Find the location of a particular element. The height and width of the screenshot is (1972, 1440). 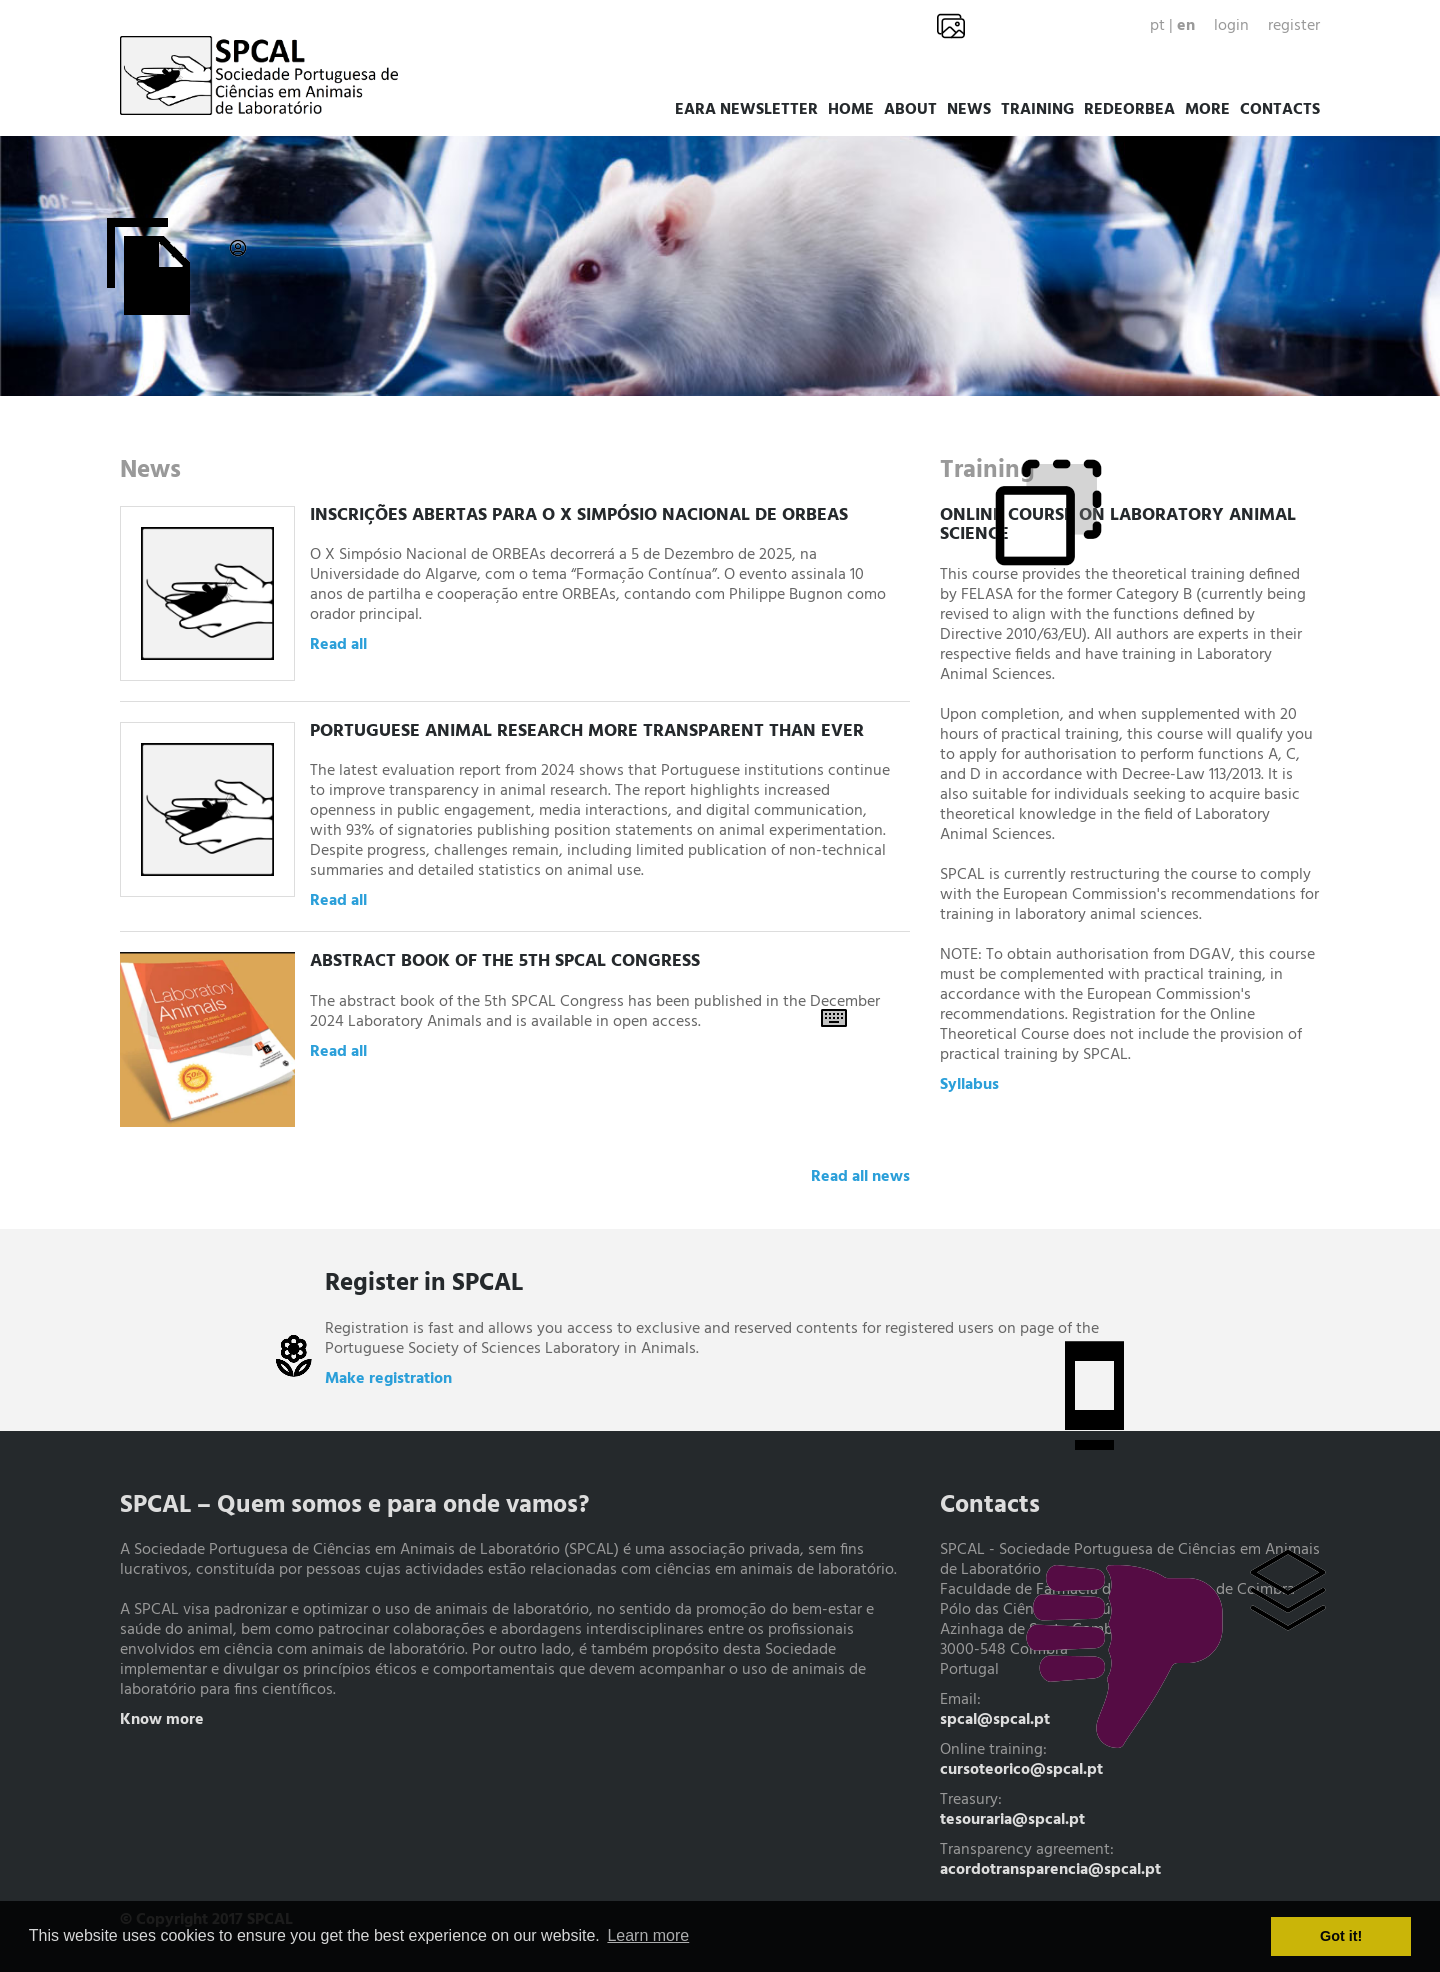

view layers or stacked items is located at coordinates (1288, 1590).